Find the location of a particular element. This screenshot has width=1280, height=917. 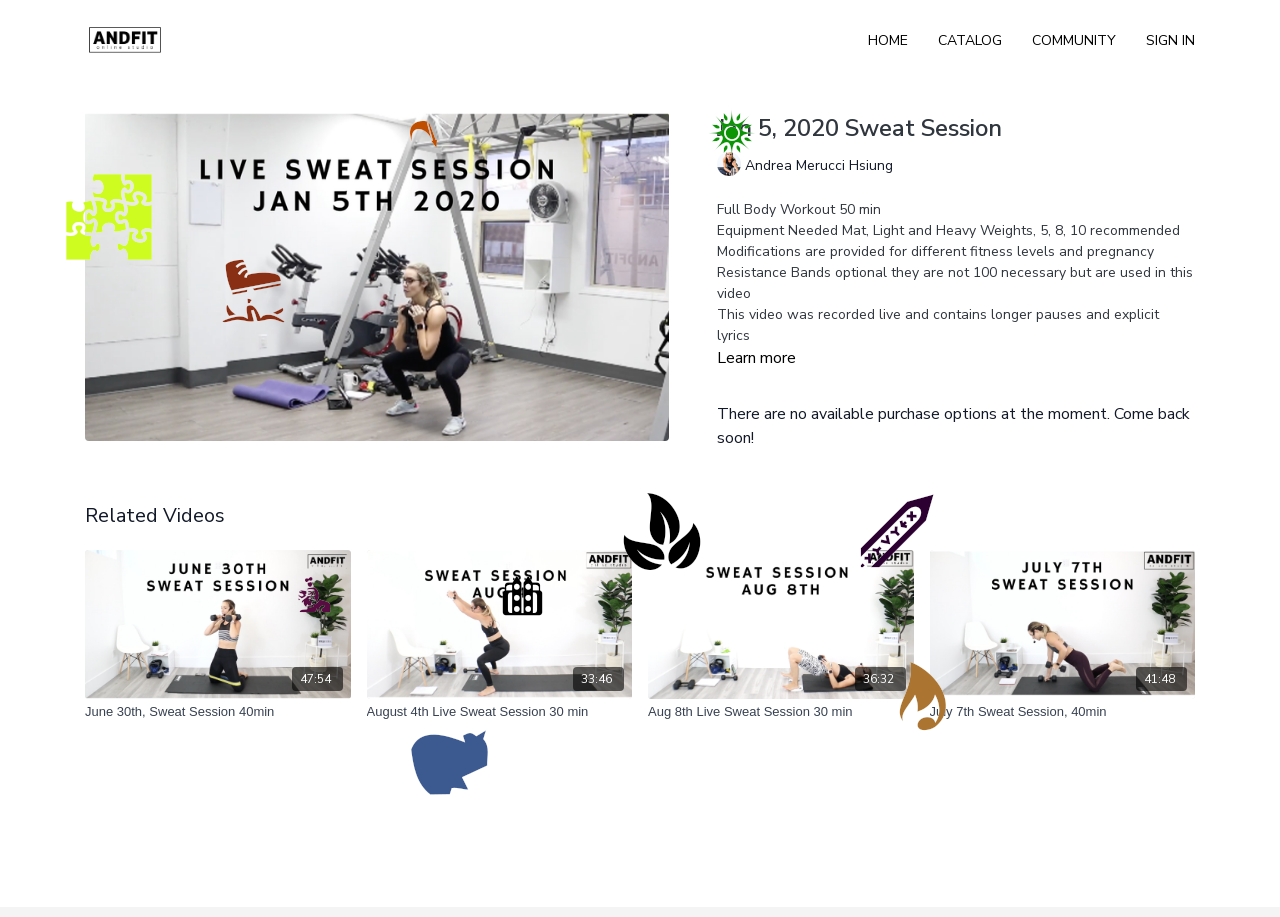

indicates a fire and ice element or dual-type ability is located at coordinates (732, 133).